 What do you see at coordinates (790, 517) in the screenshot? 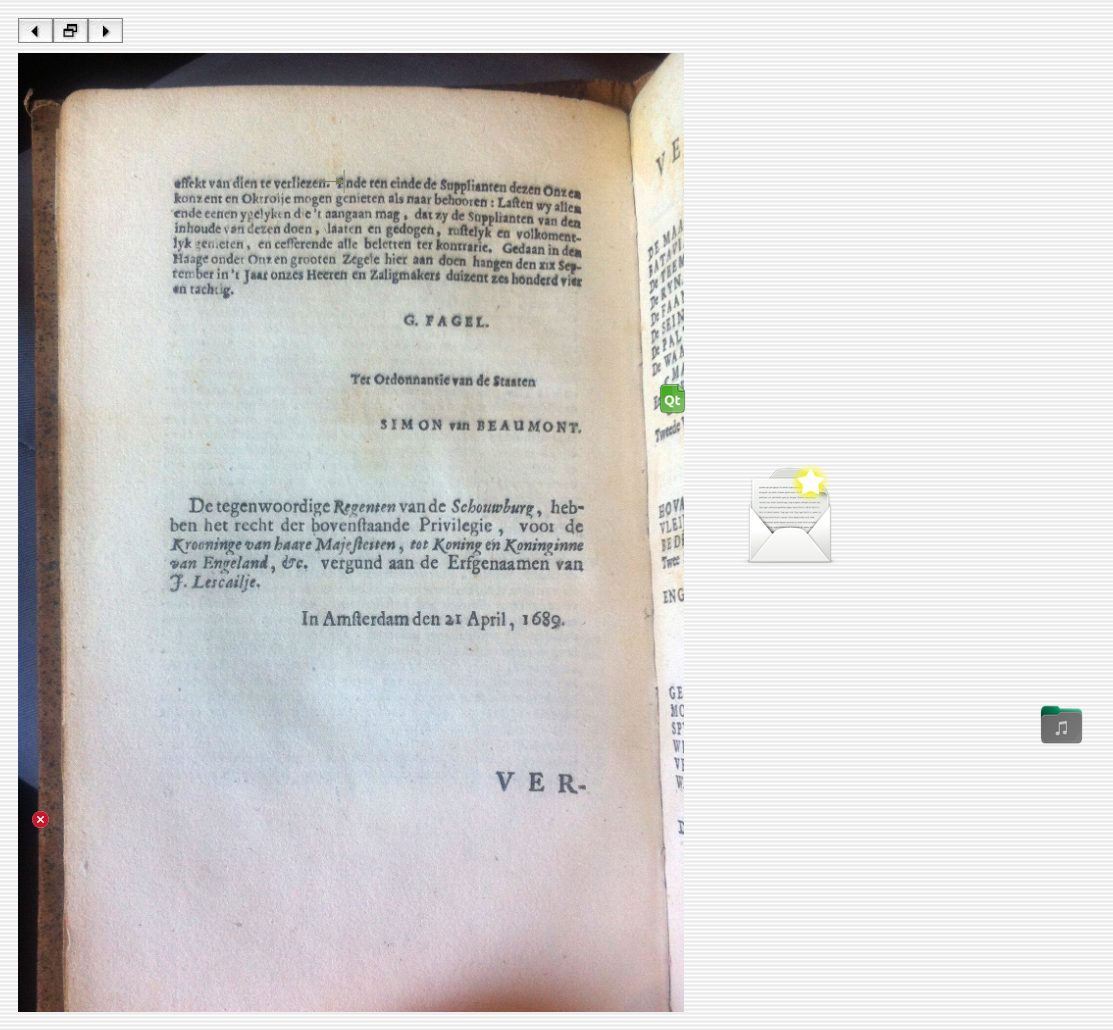
I see `compose a new email message` at bounding box center [790, 517].